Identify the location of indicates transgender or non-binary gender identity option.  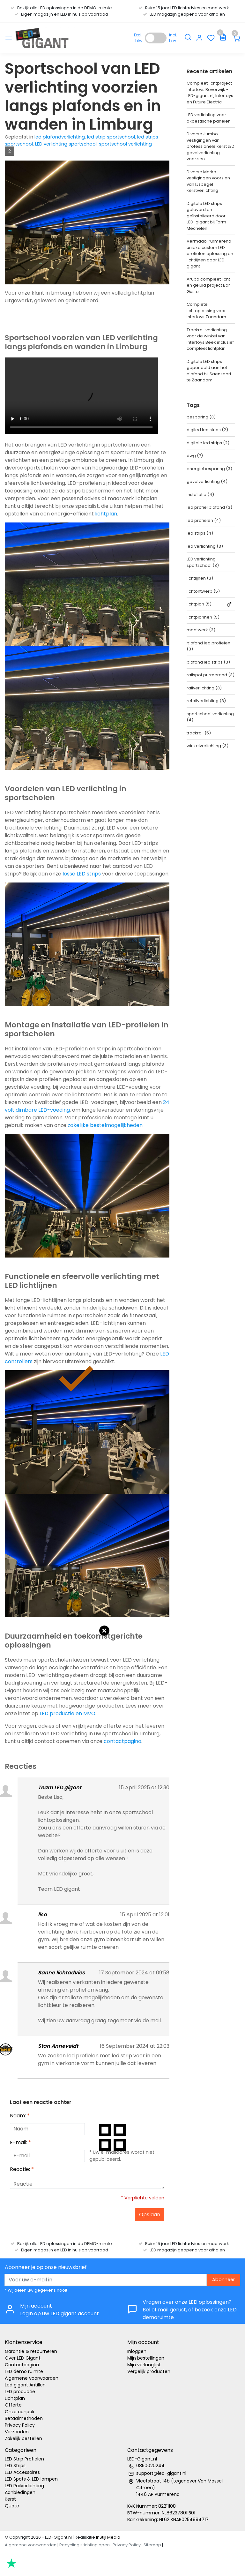
(229, 604).